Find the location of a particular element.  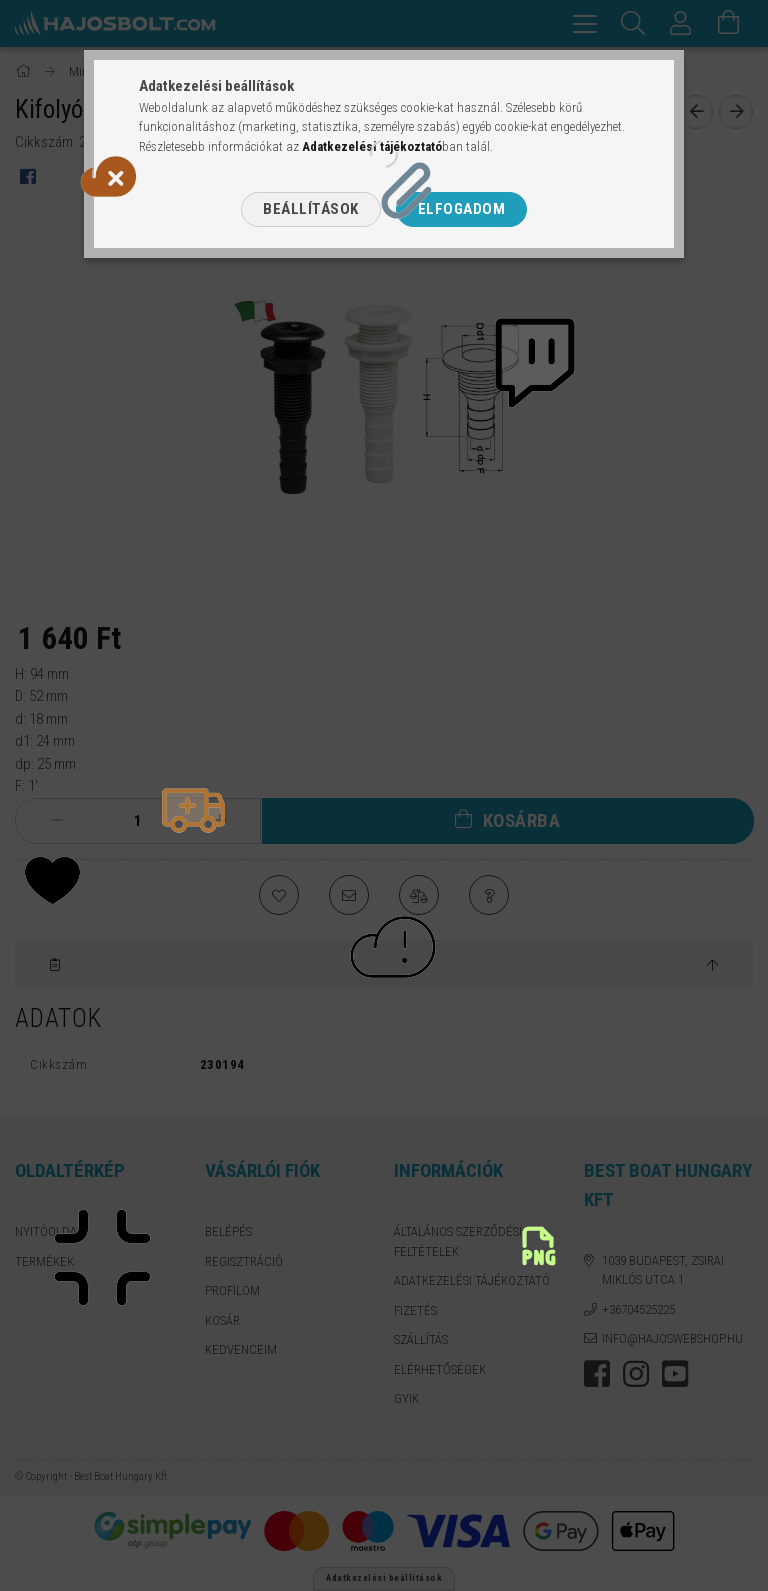

cloud storage warning or alert is located at coordinates (393, 947).